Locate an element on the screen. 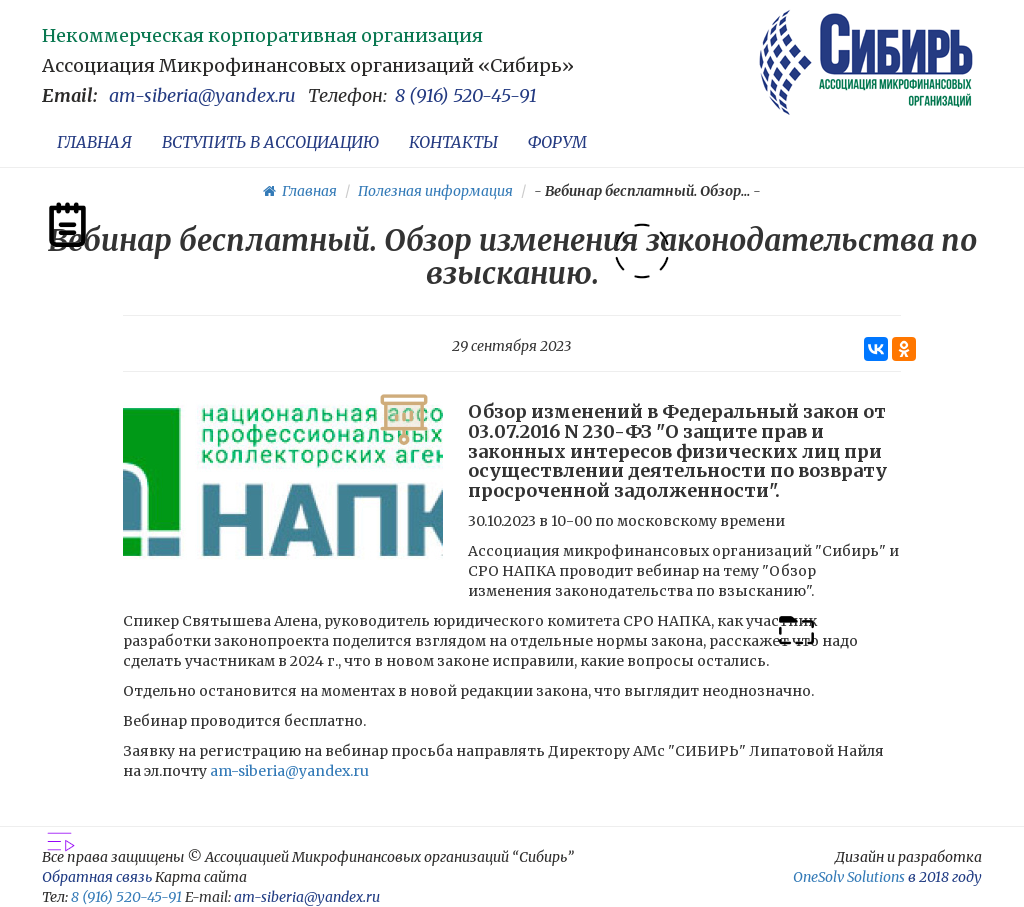 This screenshot has height=907, width=1024. view presentation with chart data is located at coordinates (404, 416).